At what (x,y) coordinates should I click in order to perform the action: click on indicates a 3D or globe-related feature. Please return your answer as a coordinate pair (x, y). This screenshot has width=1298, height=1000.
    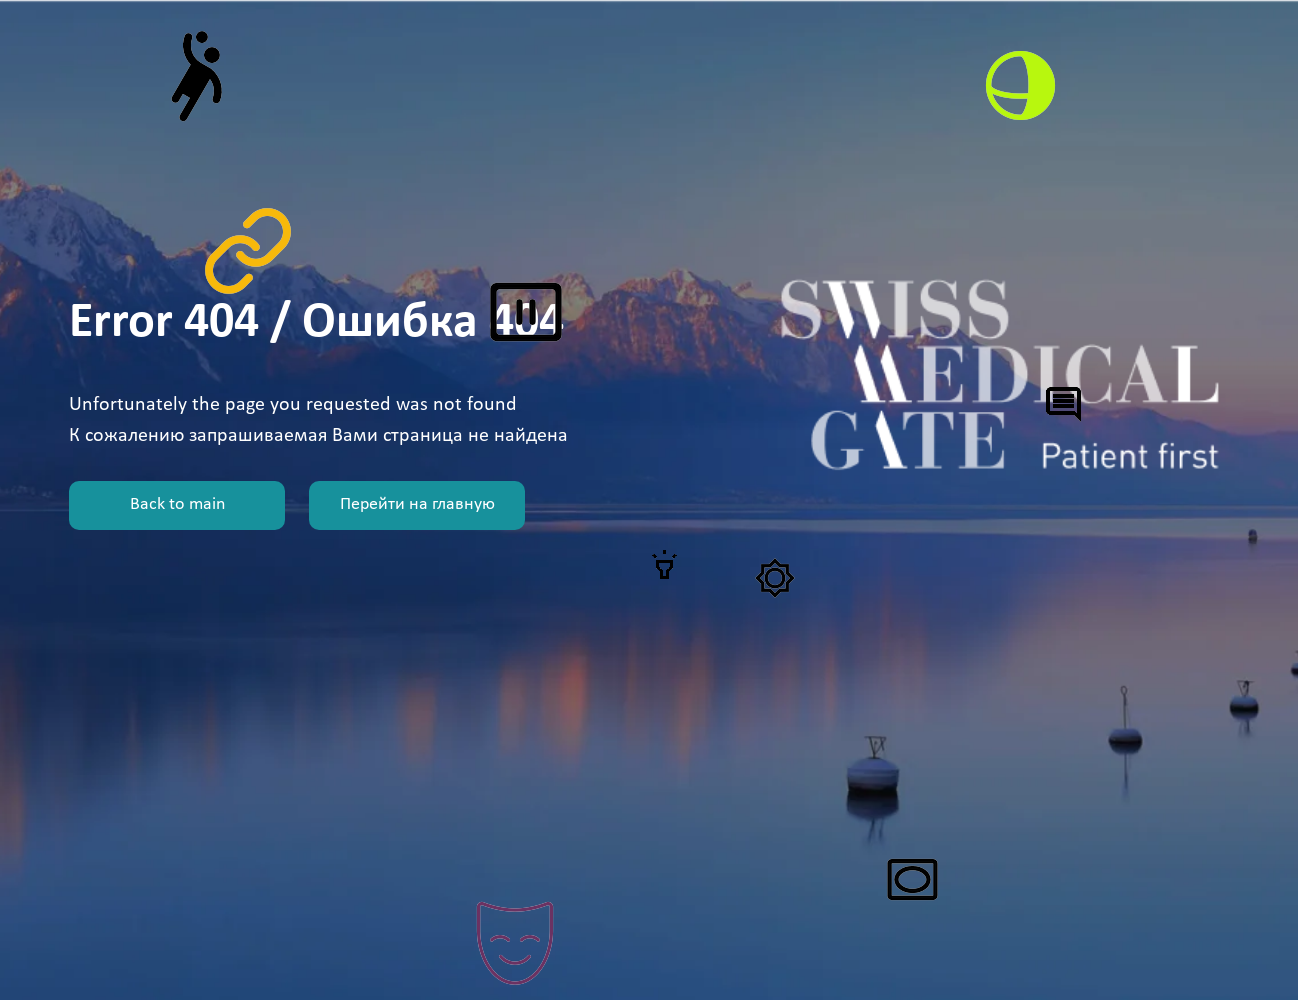
    Looking at the image, I should click on (1020, 85).